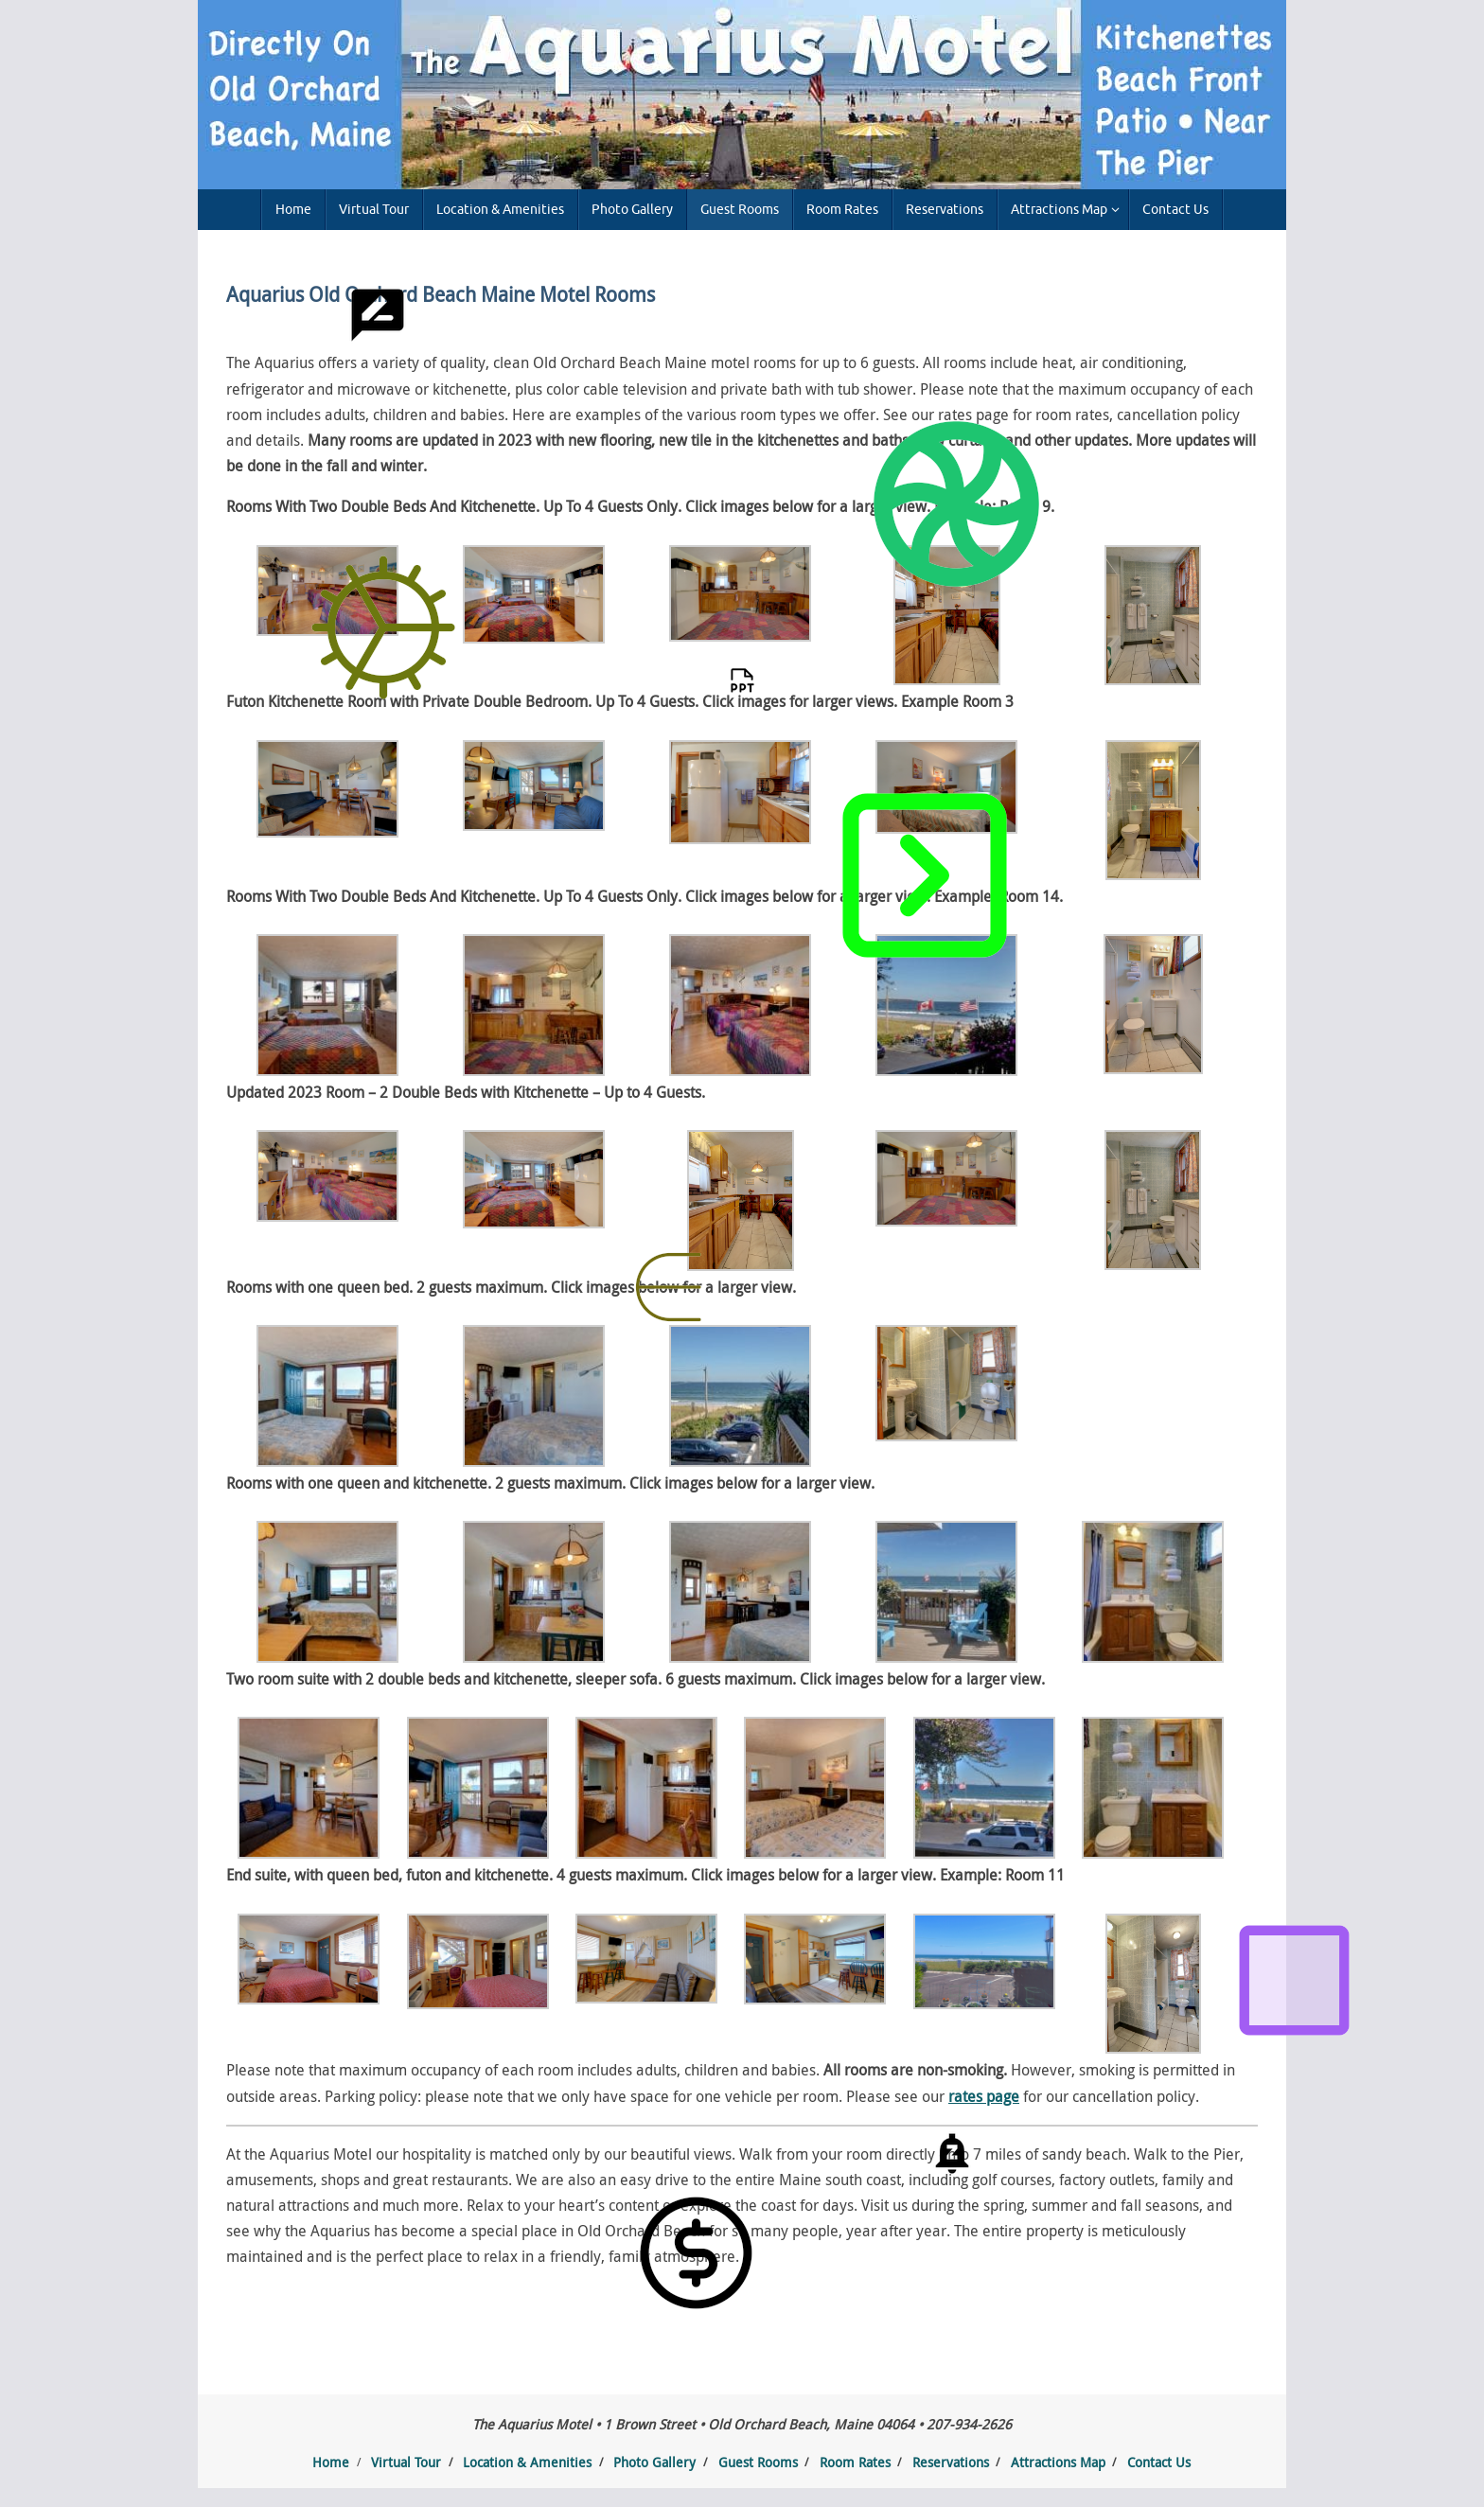 The image size is (1484, 2507). What do you see at coordinates (383, 627) in the screenshot?
I see `access settings or preferences` at bounding box center [383, 627].